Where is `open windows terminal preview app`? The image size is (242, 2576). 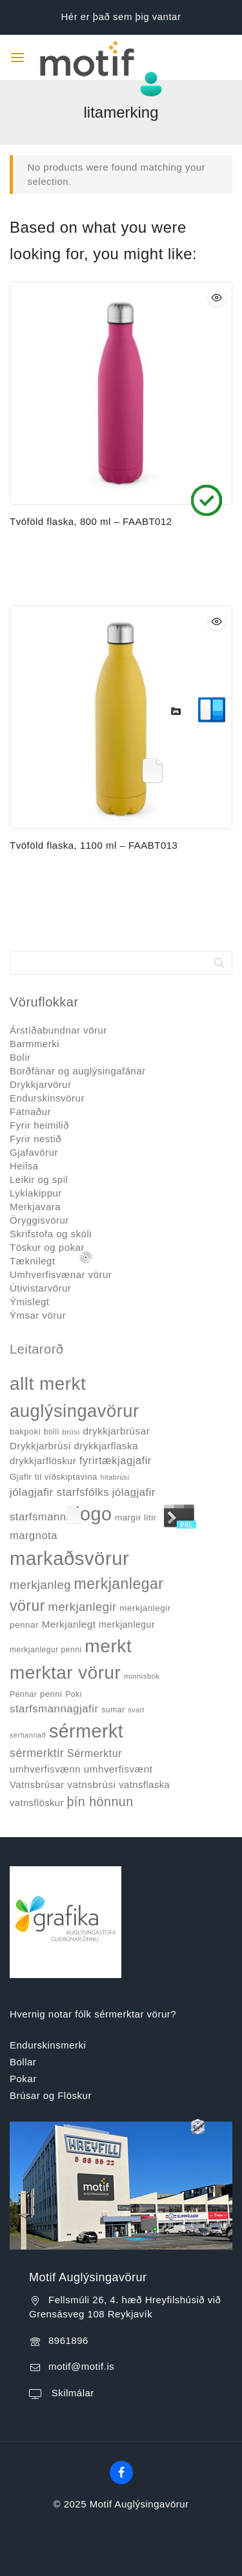
open windows terminal preview app is located at coordinates (180, 1516).